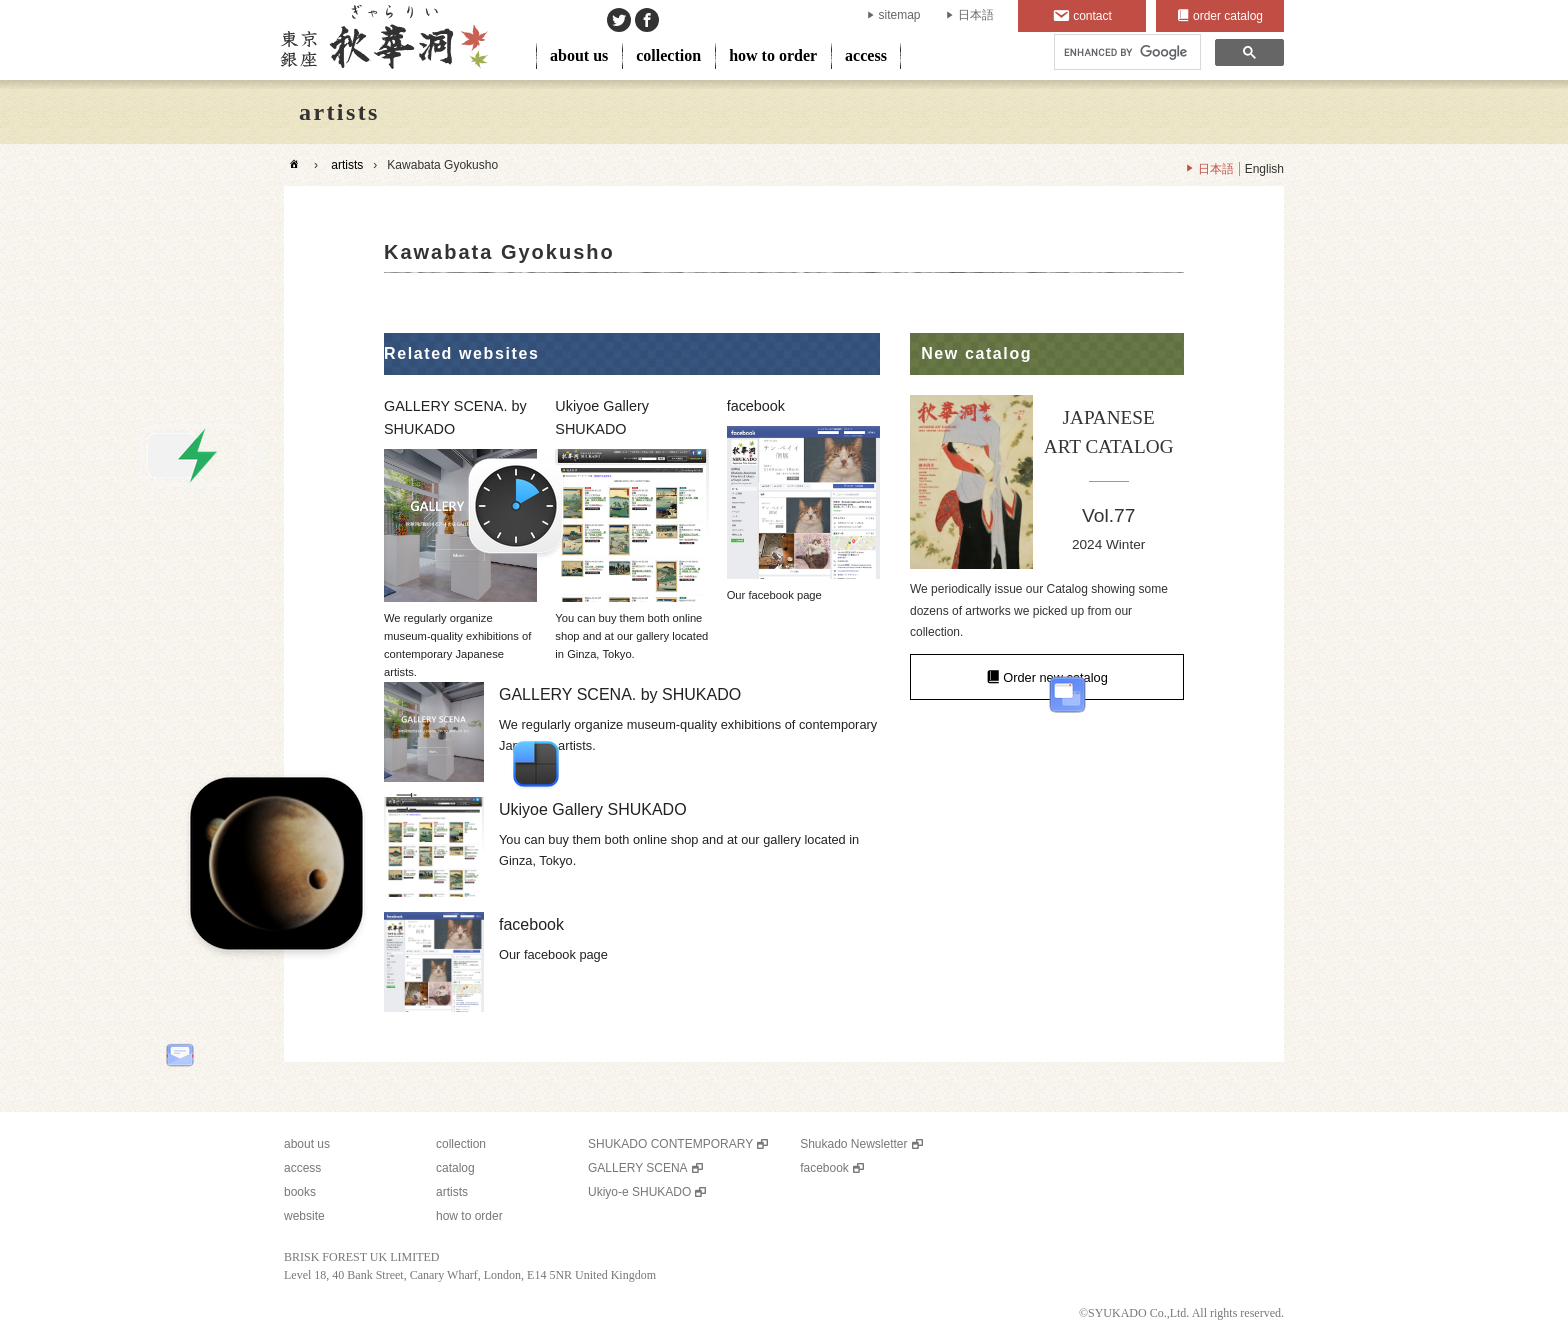  What do you see at coordinates (276, 863) in the screenshot?
I see `launch OpenRA Dune 2000 game` at bounding box center [276, 863].